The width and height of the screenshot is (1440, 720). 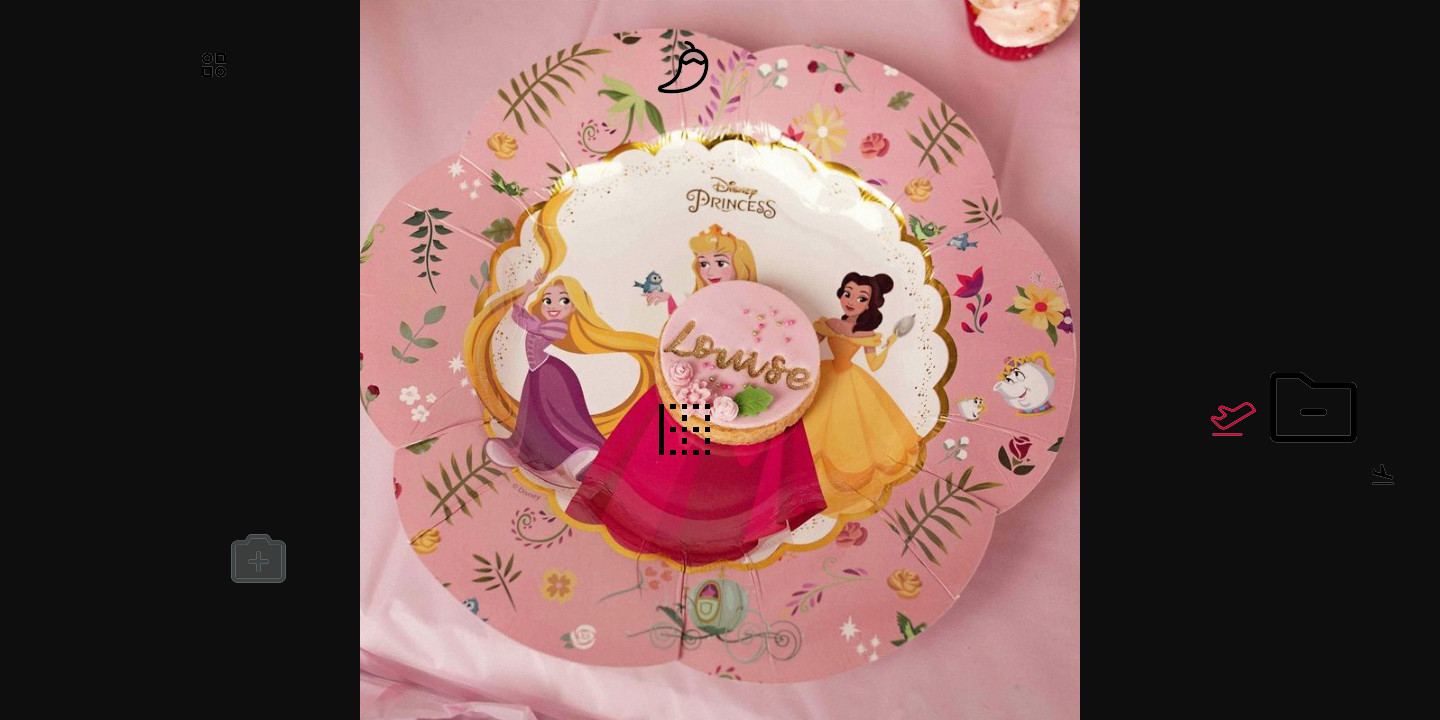 I want to click on indicates an arriving flight, so click(x=1383, y=475).